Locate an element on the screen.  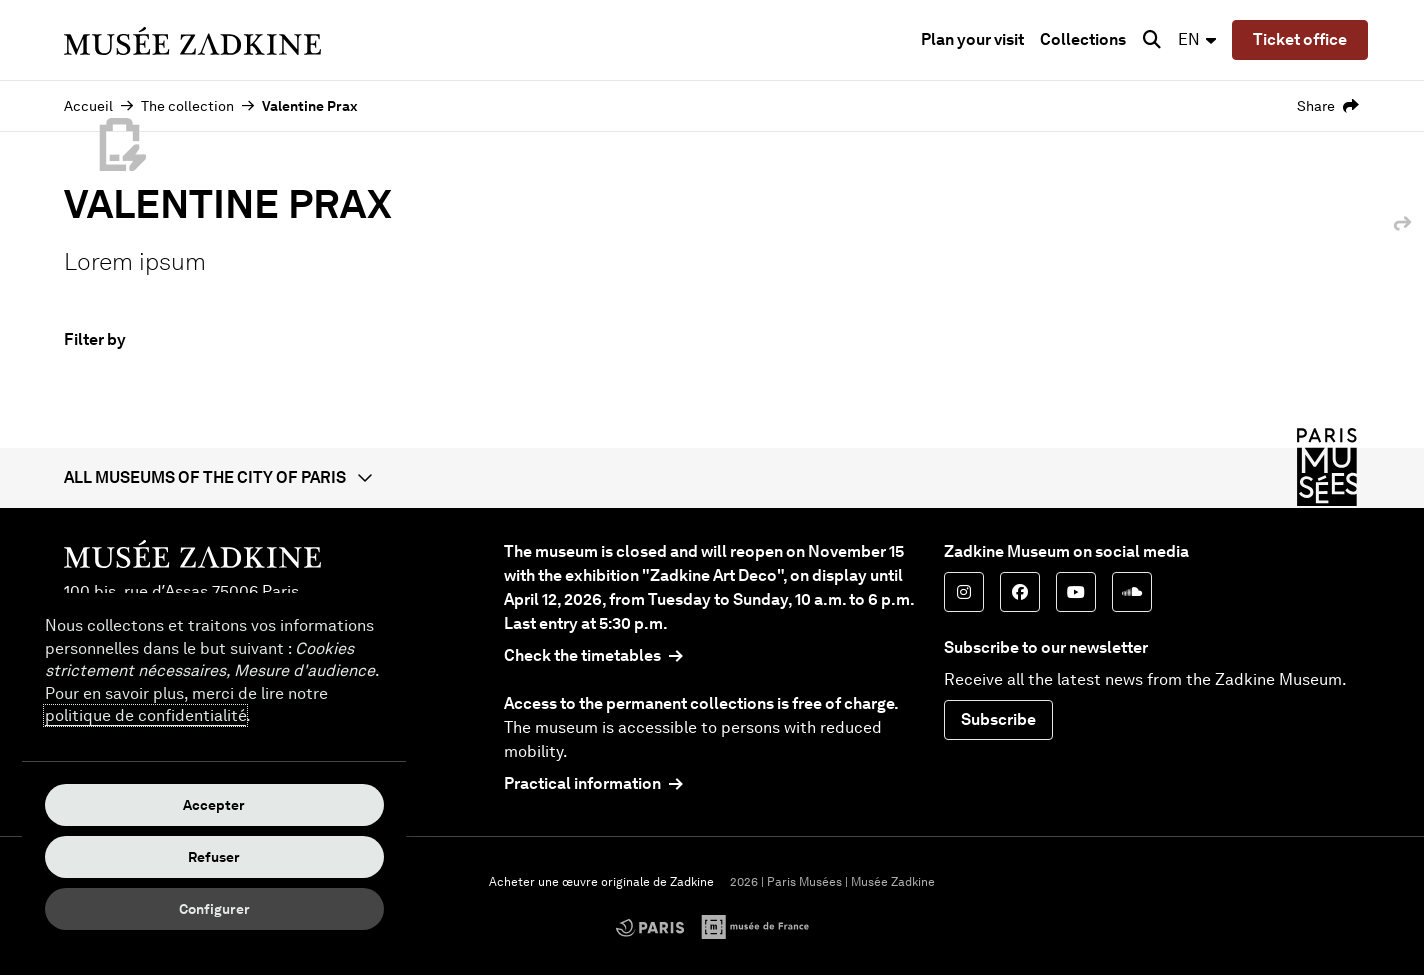
redo last undone action is located at coordinates (1402, 223).